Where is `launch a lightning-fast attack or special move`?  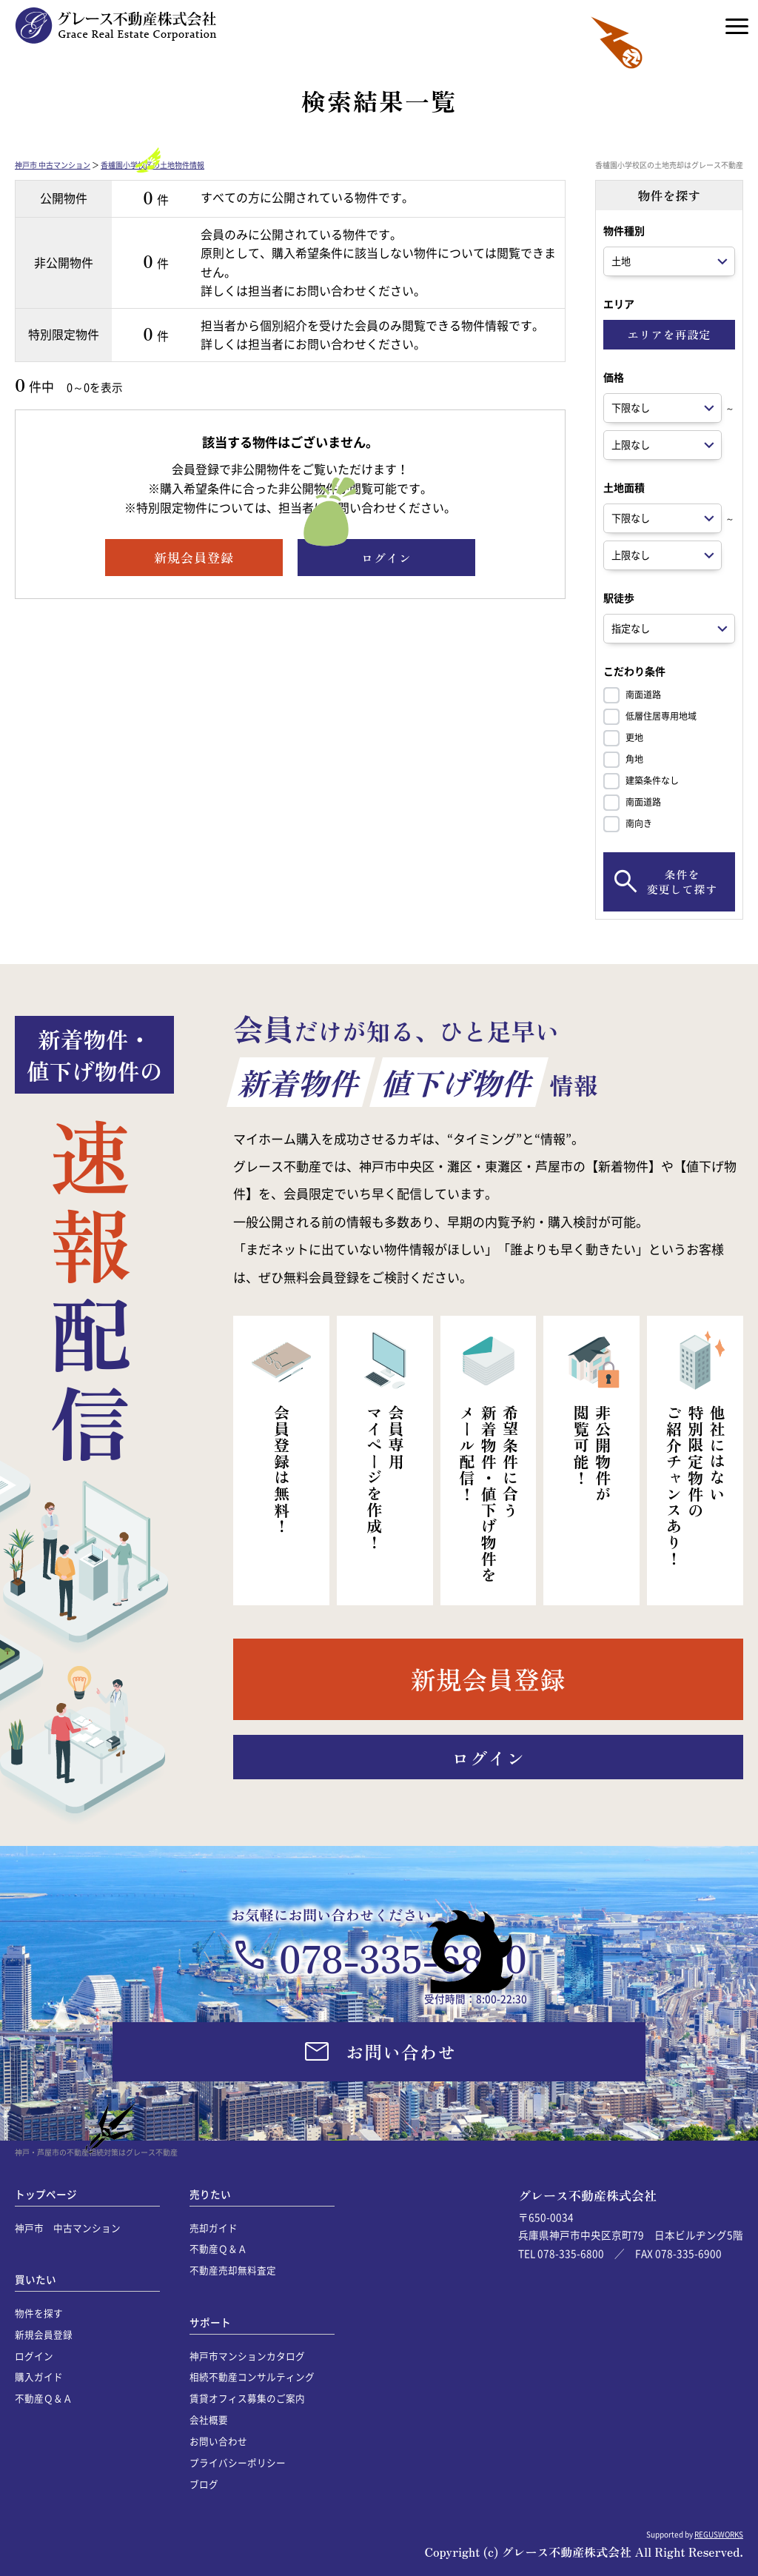
launch a lightning-fast attack or special move is located at coordinates (617, 43).